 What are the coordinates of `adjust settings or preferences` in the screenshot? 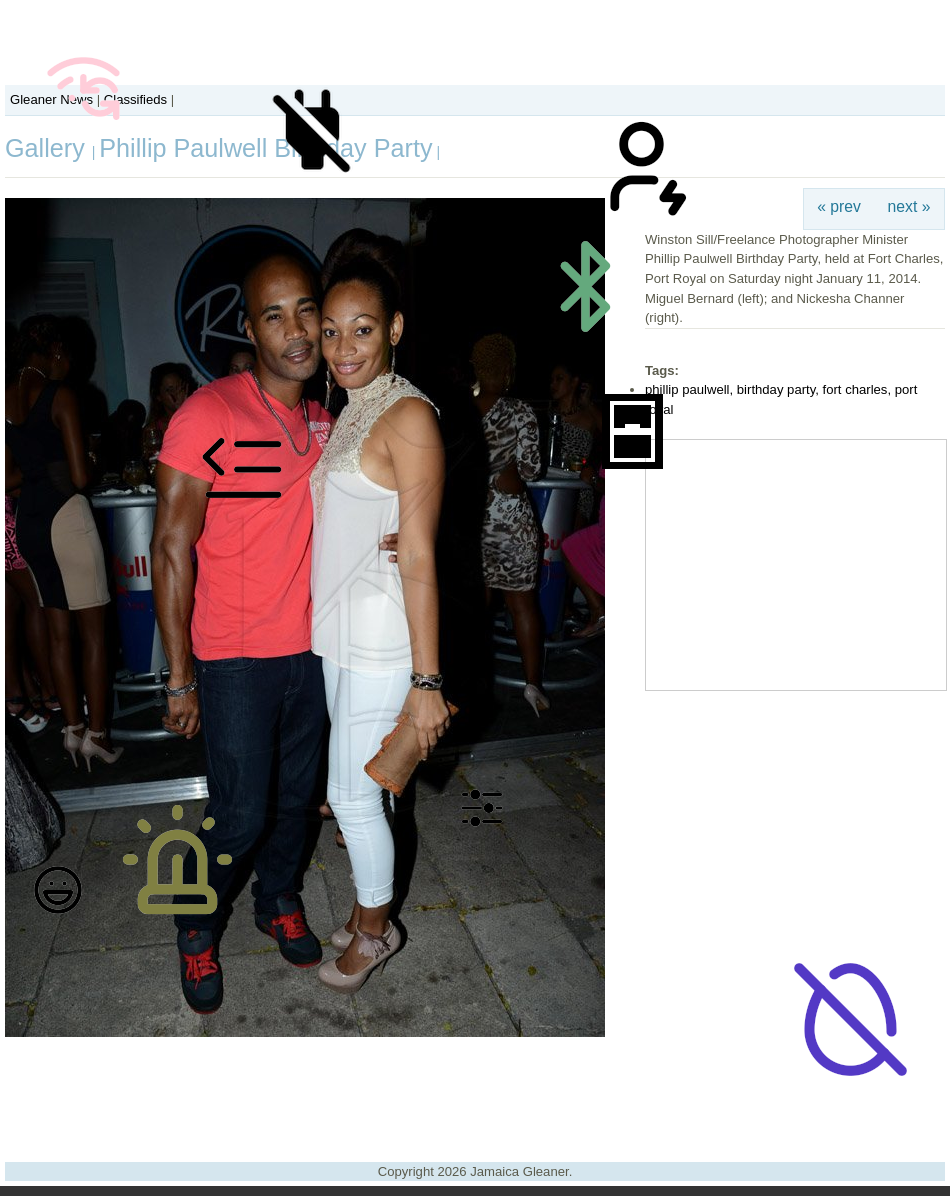 It's located at (482, 808).